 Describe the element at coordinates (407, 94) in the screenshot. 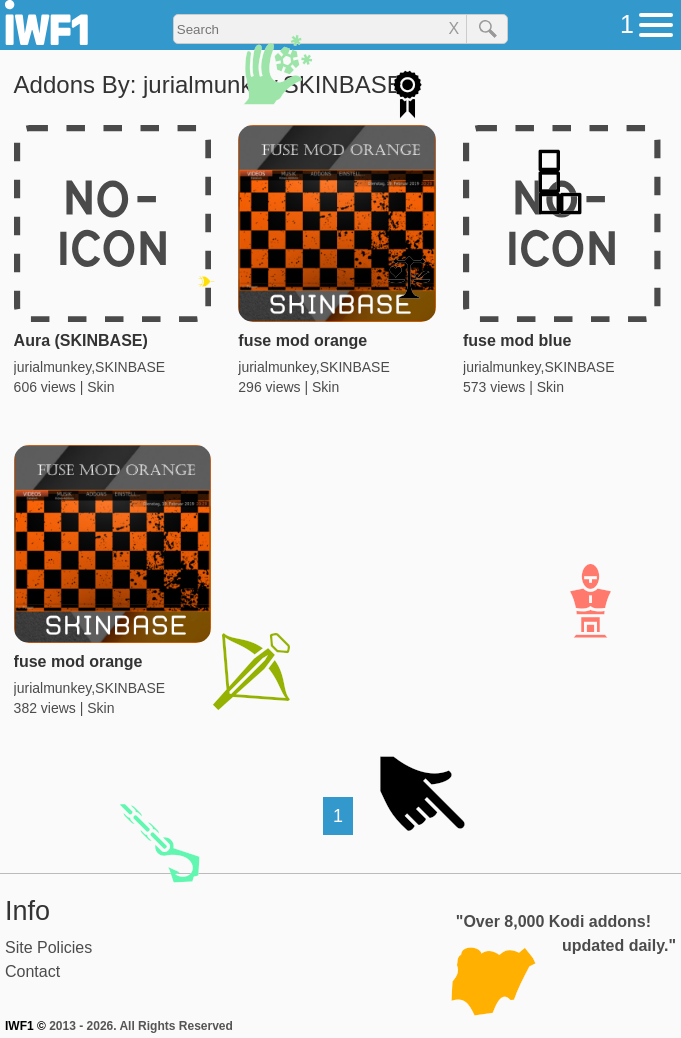

I see `view your achievements or awards` at that location.